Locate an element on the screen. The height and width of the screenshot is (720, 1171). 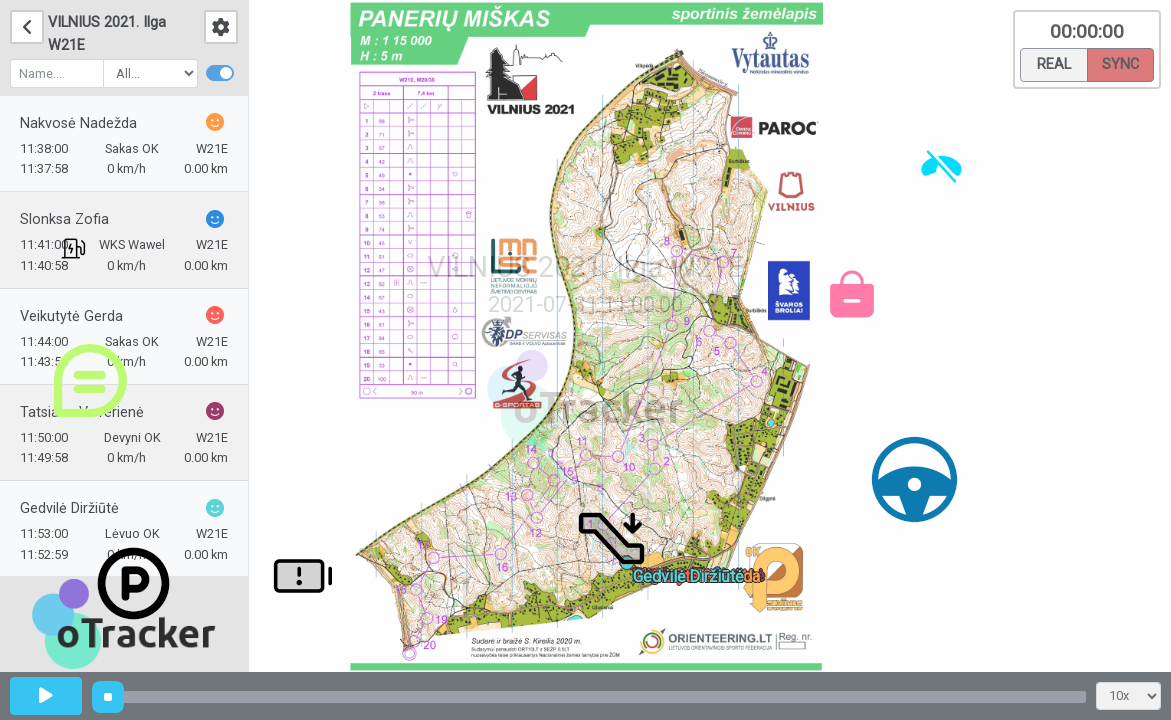
indicates parking availability or location is located at coordinates (133, 583).